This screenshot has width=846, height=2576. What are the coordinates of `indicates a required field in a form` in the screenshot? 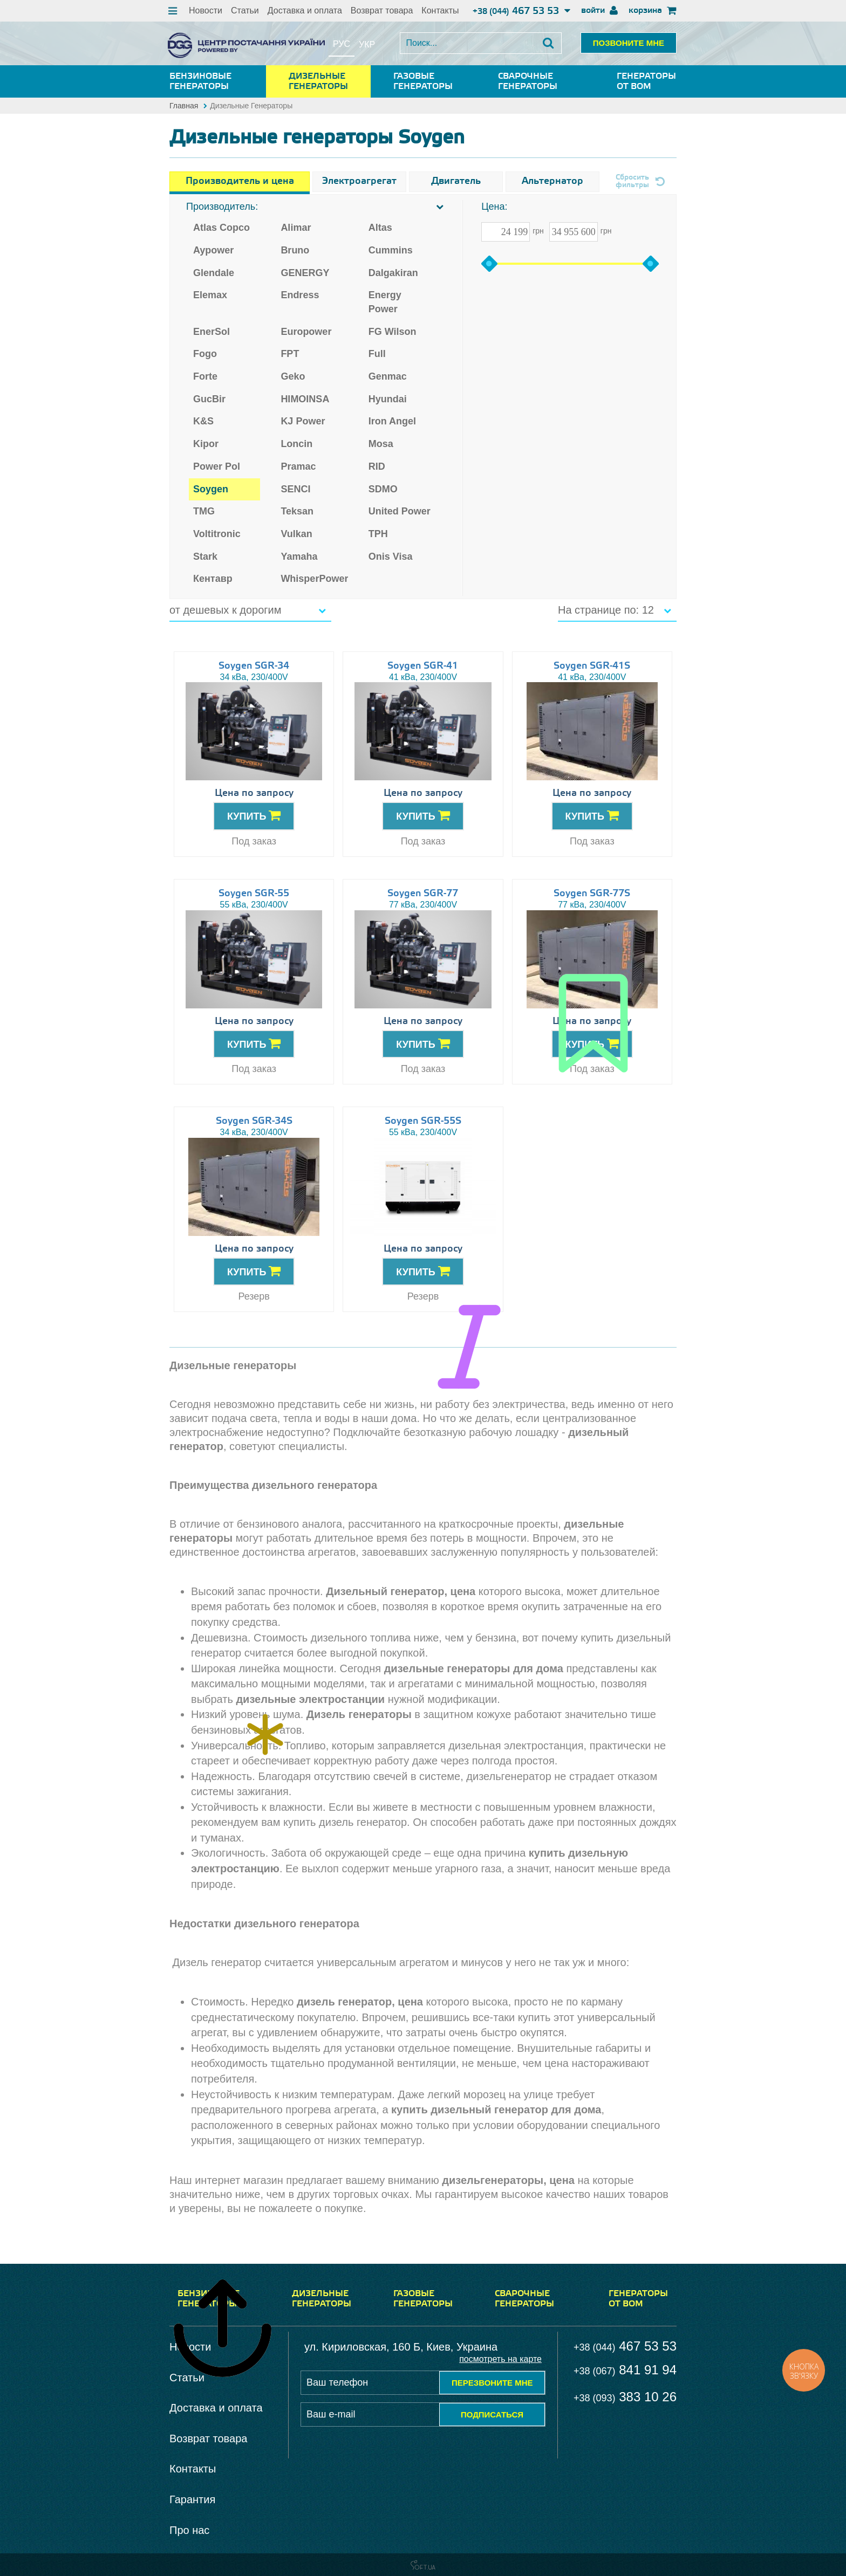 It's located at (265, 1734).